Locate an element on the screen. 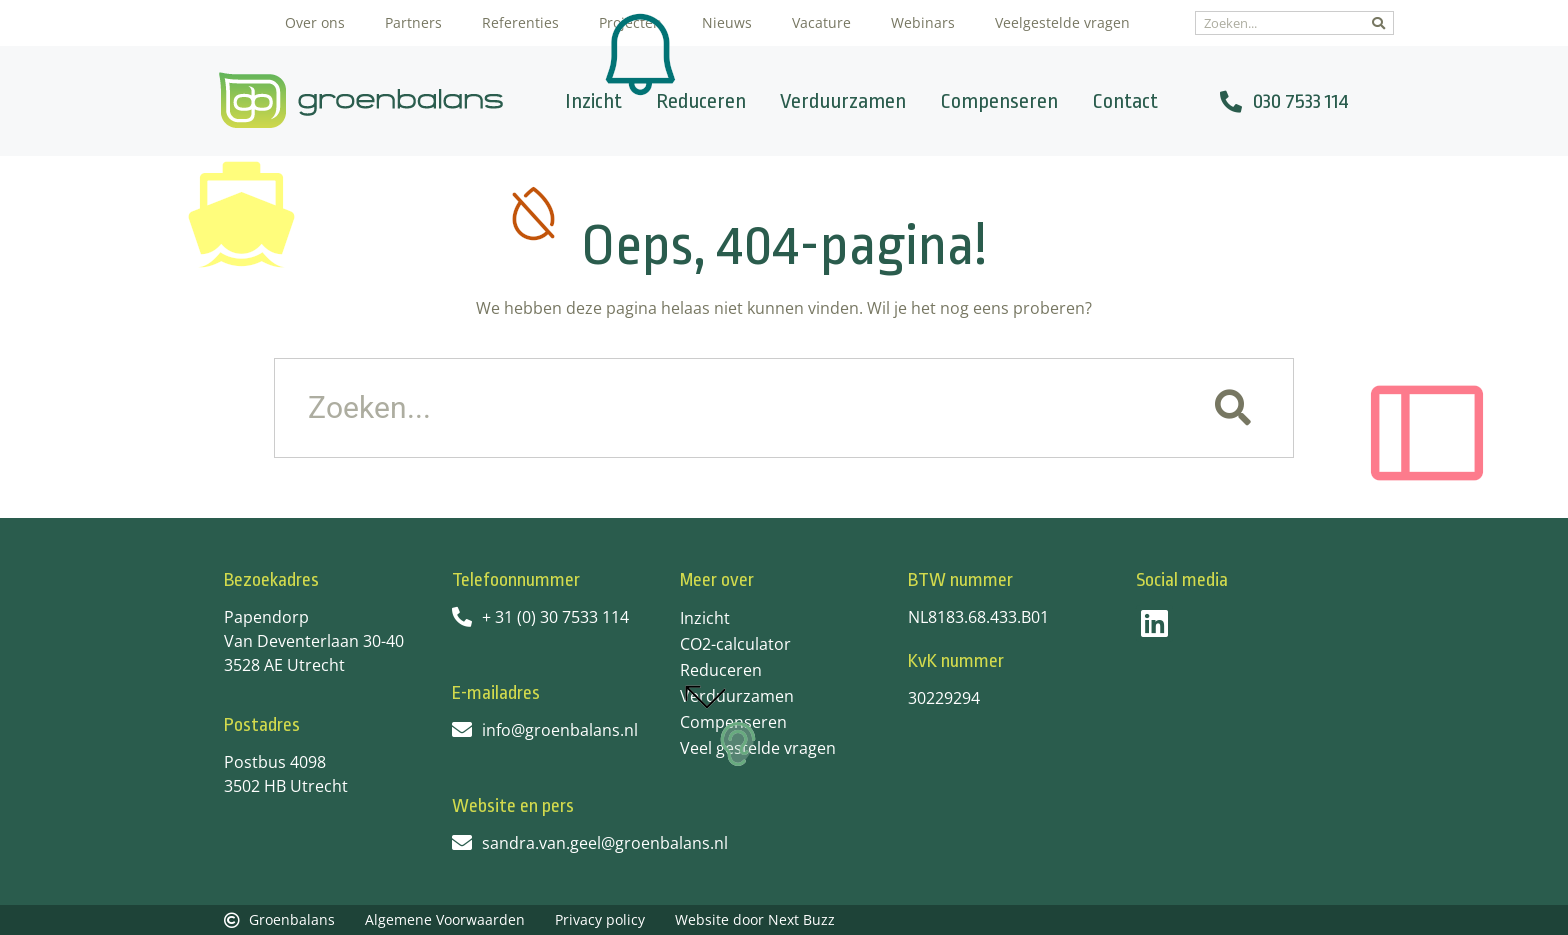 The height and width of the screenshot is (935, 1568). toggle the sidebar panel is located at coordinates (1427, 433).